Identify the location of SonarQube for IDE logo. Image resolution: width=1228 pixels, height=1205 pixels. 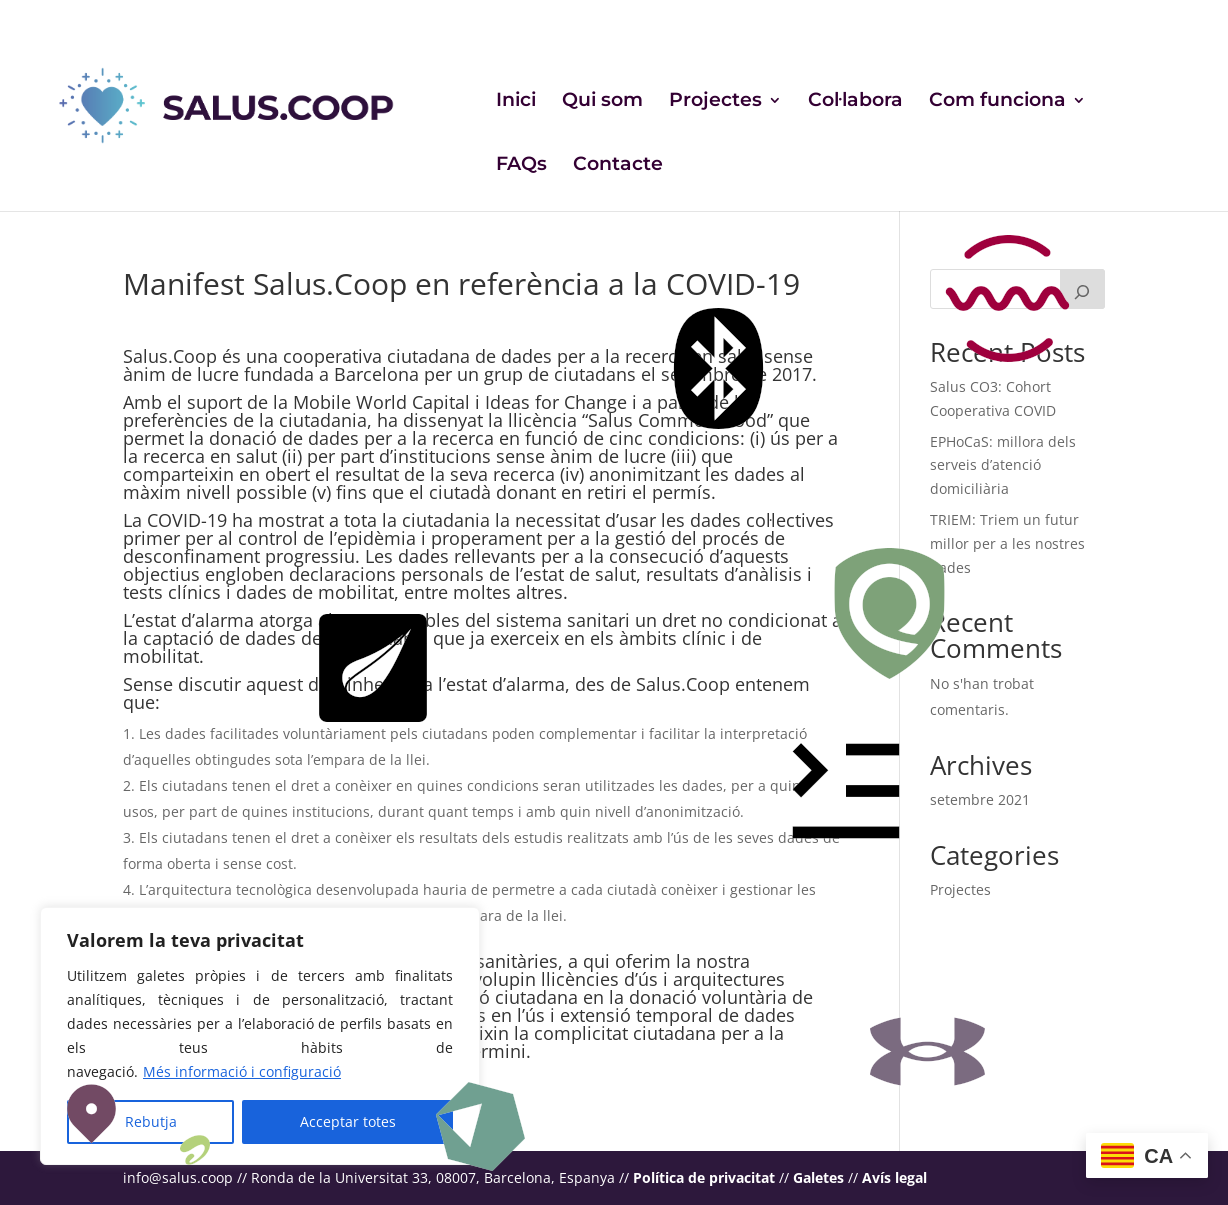
(1007, 298).